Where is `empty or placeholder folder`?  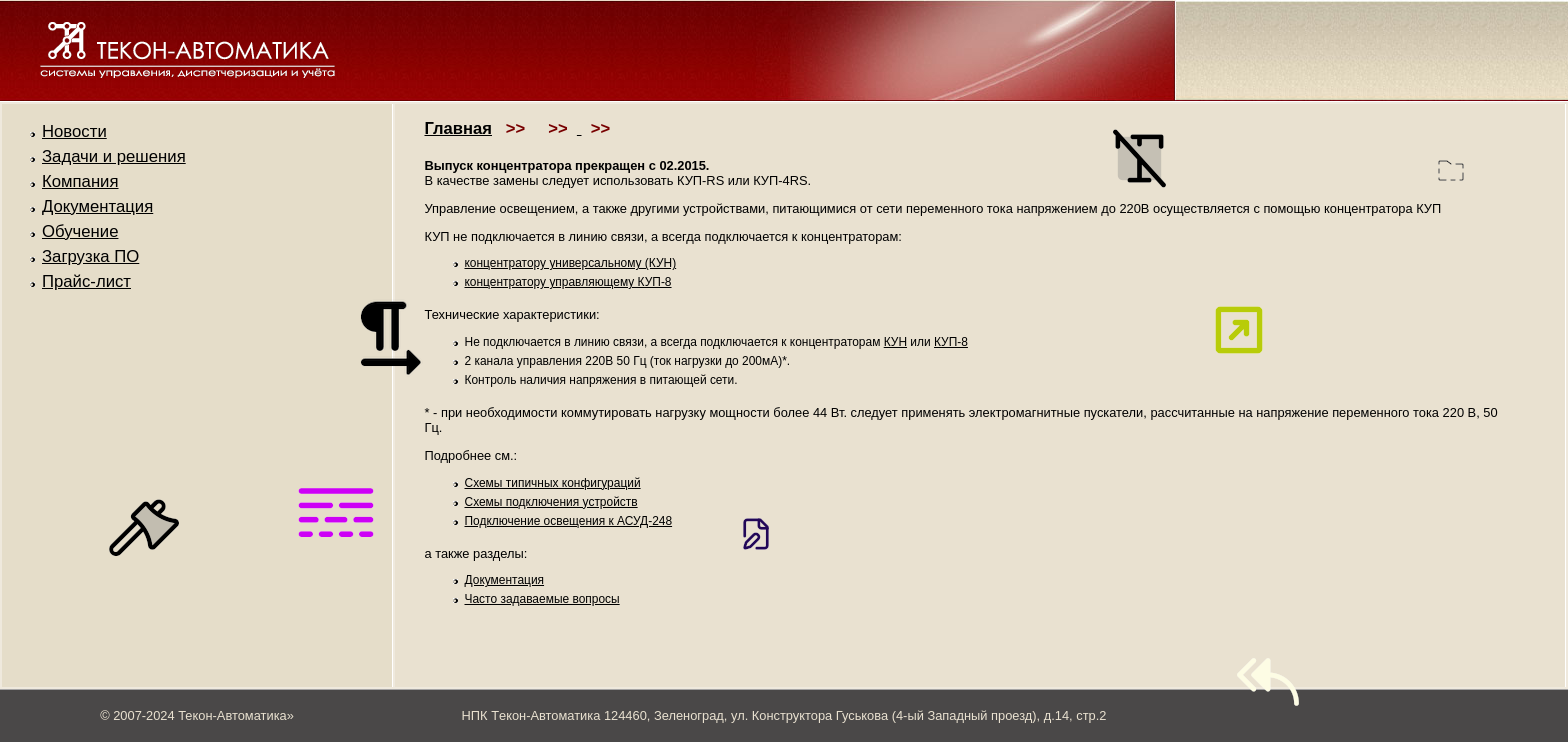
empty or placeholder folder is located at coordinates (1451, 170).